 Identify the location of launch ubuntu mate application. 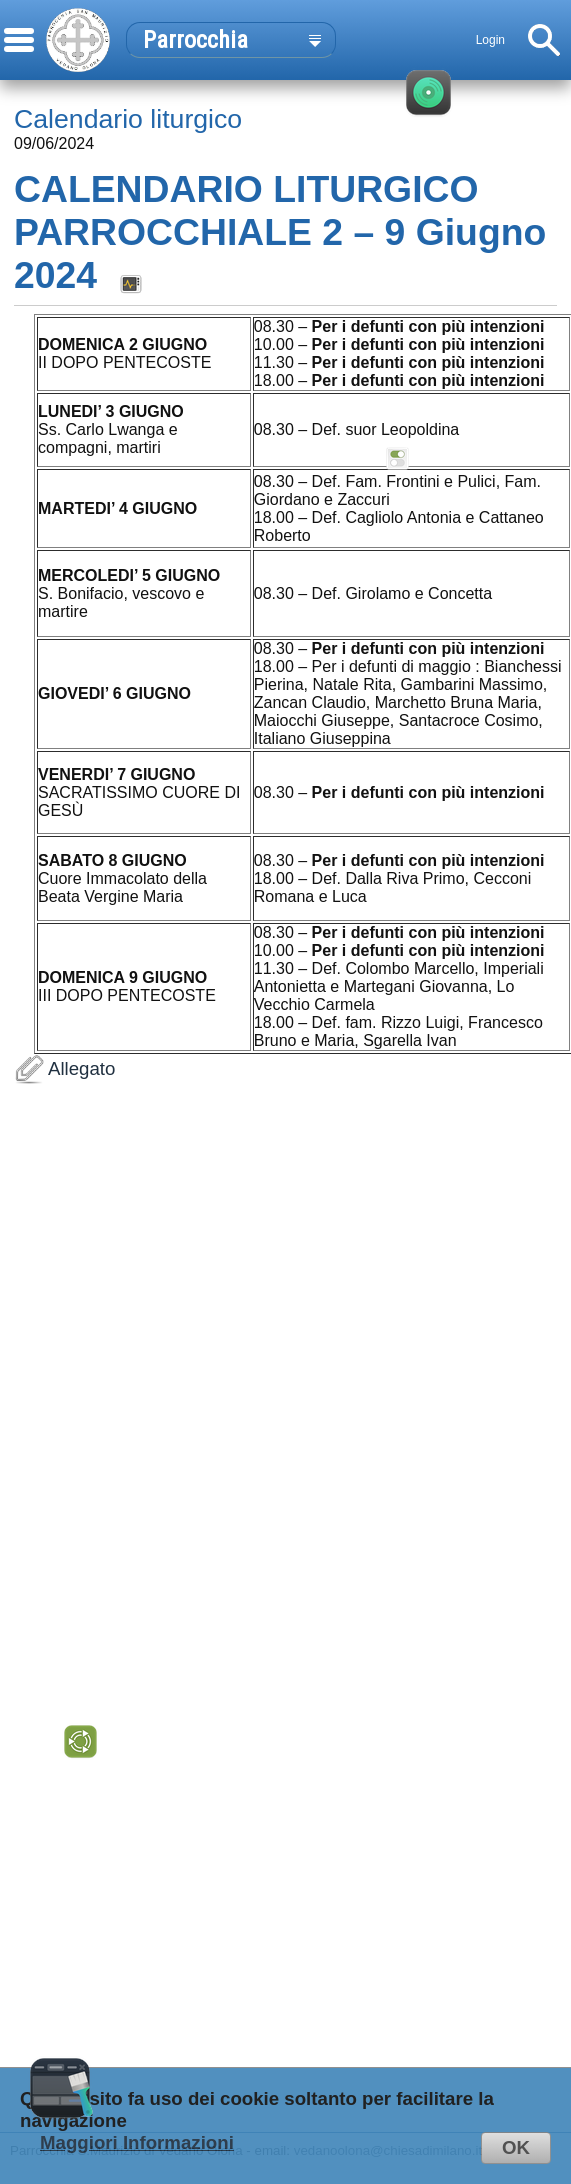
(80, 1741).